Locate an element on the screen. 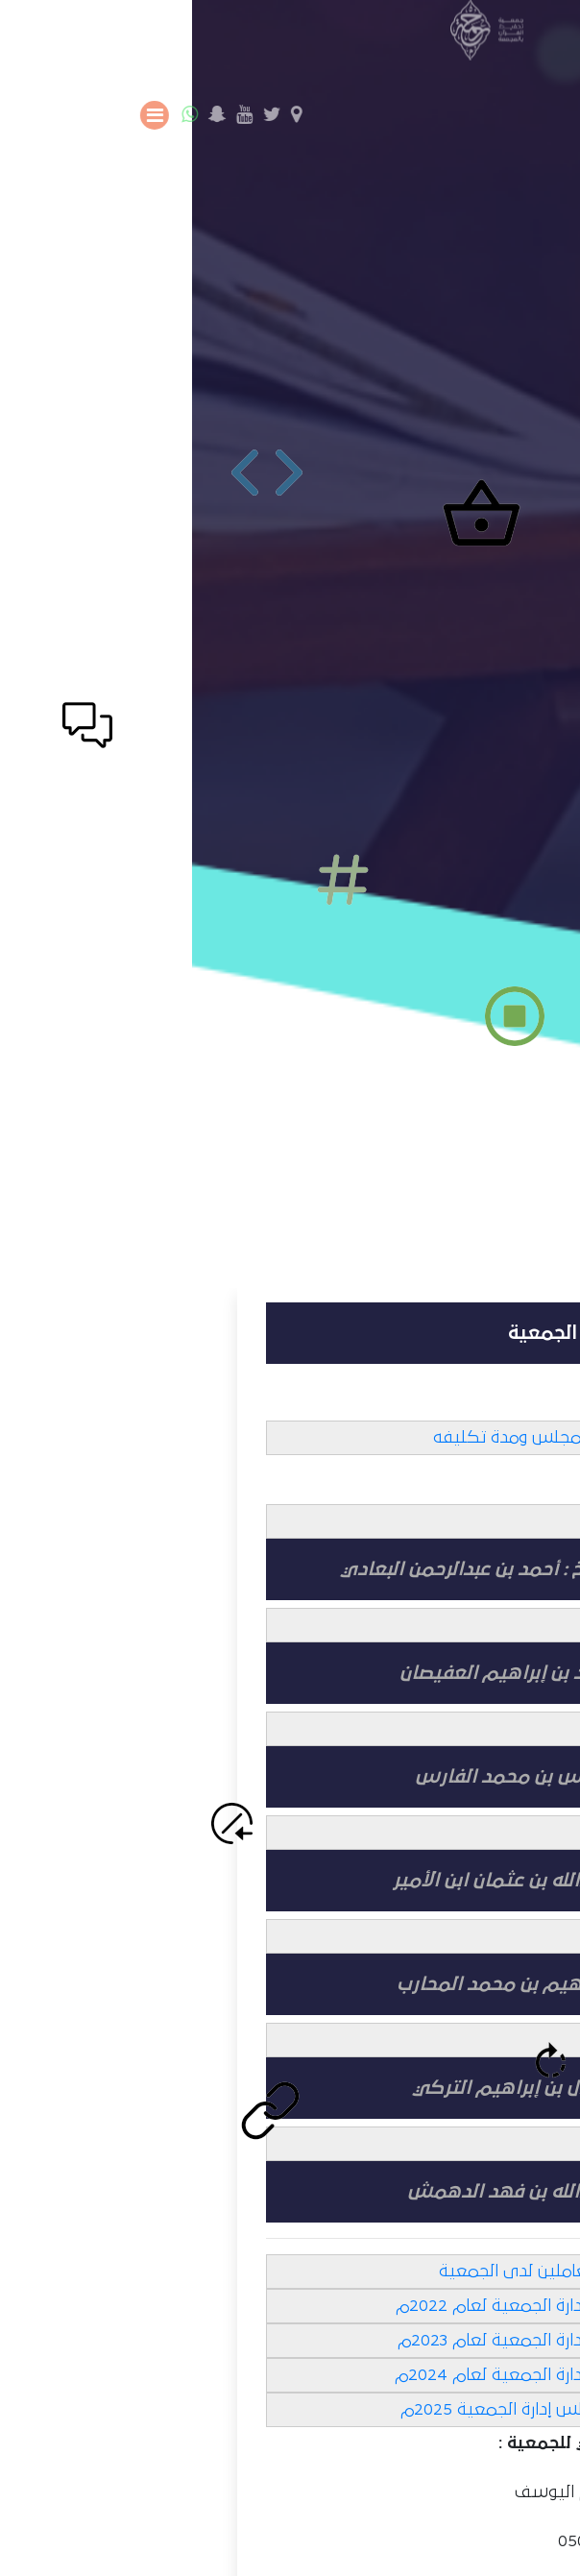  rotate image clockwise is located at coordinates (550, 2062).